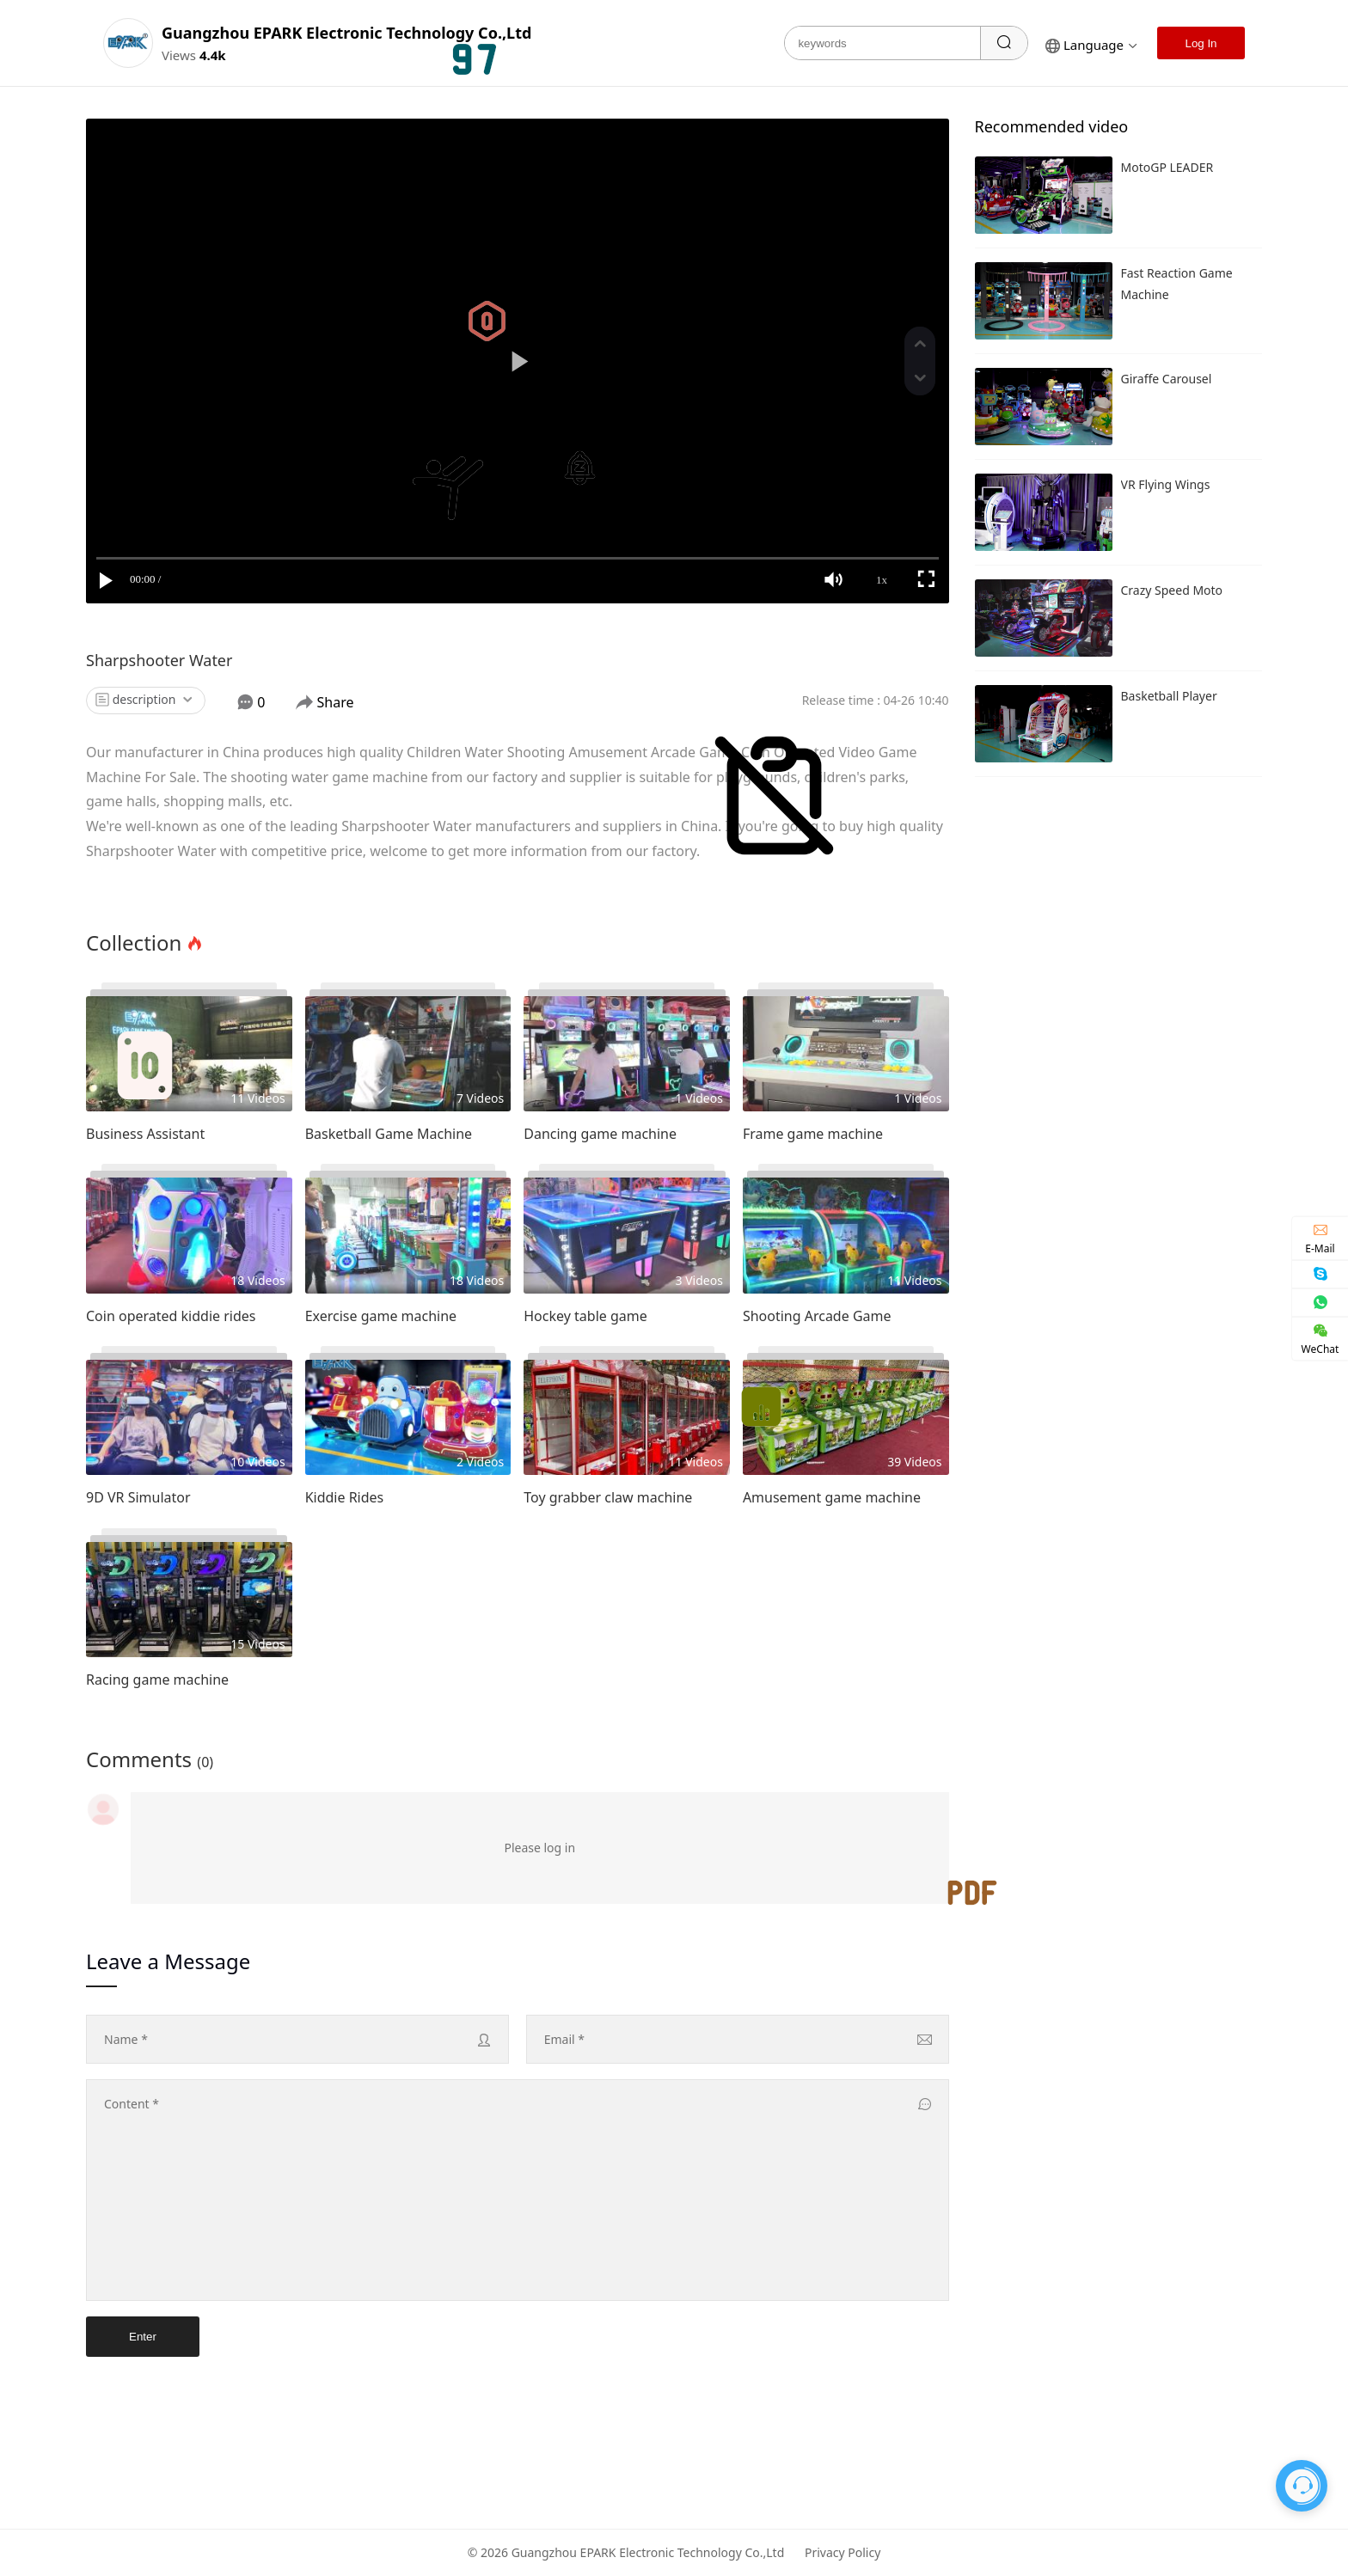 This screenshot has width=1348, height=2576. I want to click on align content to bottom center of container, so click(761, 1406).